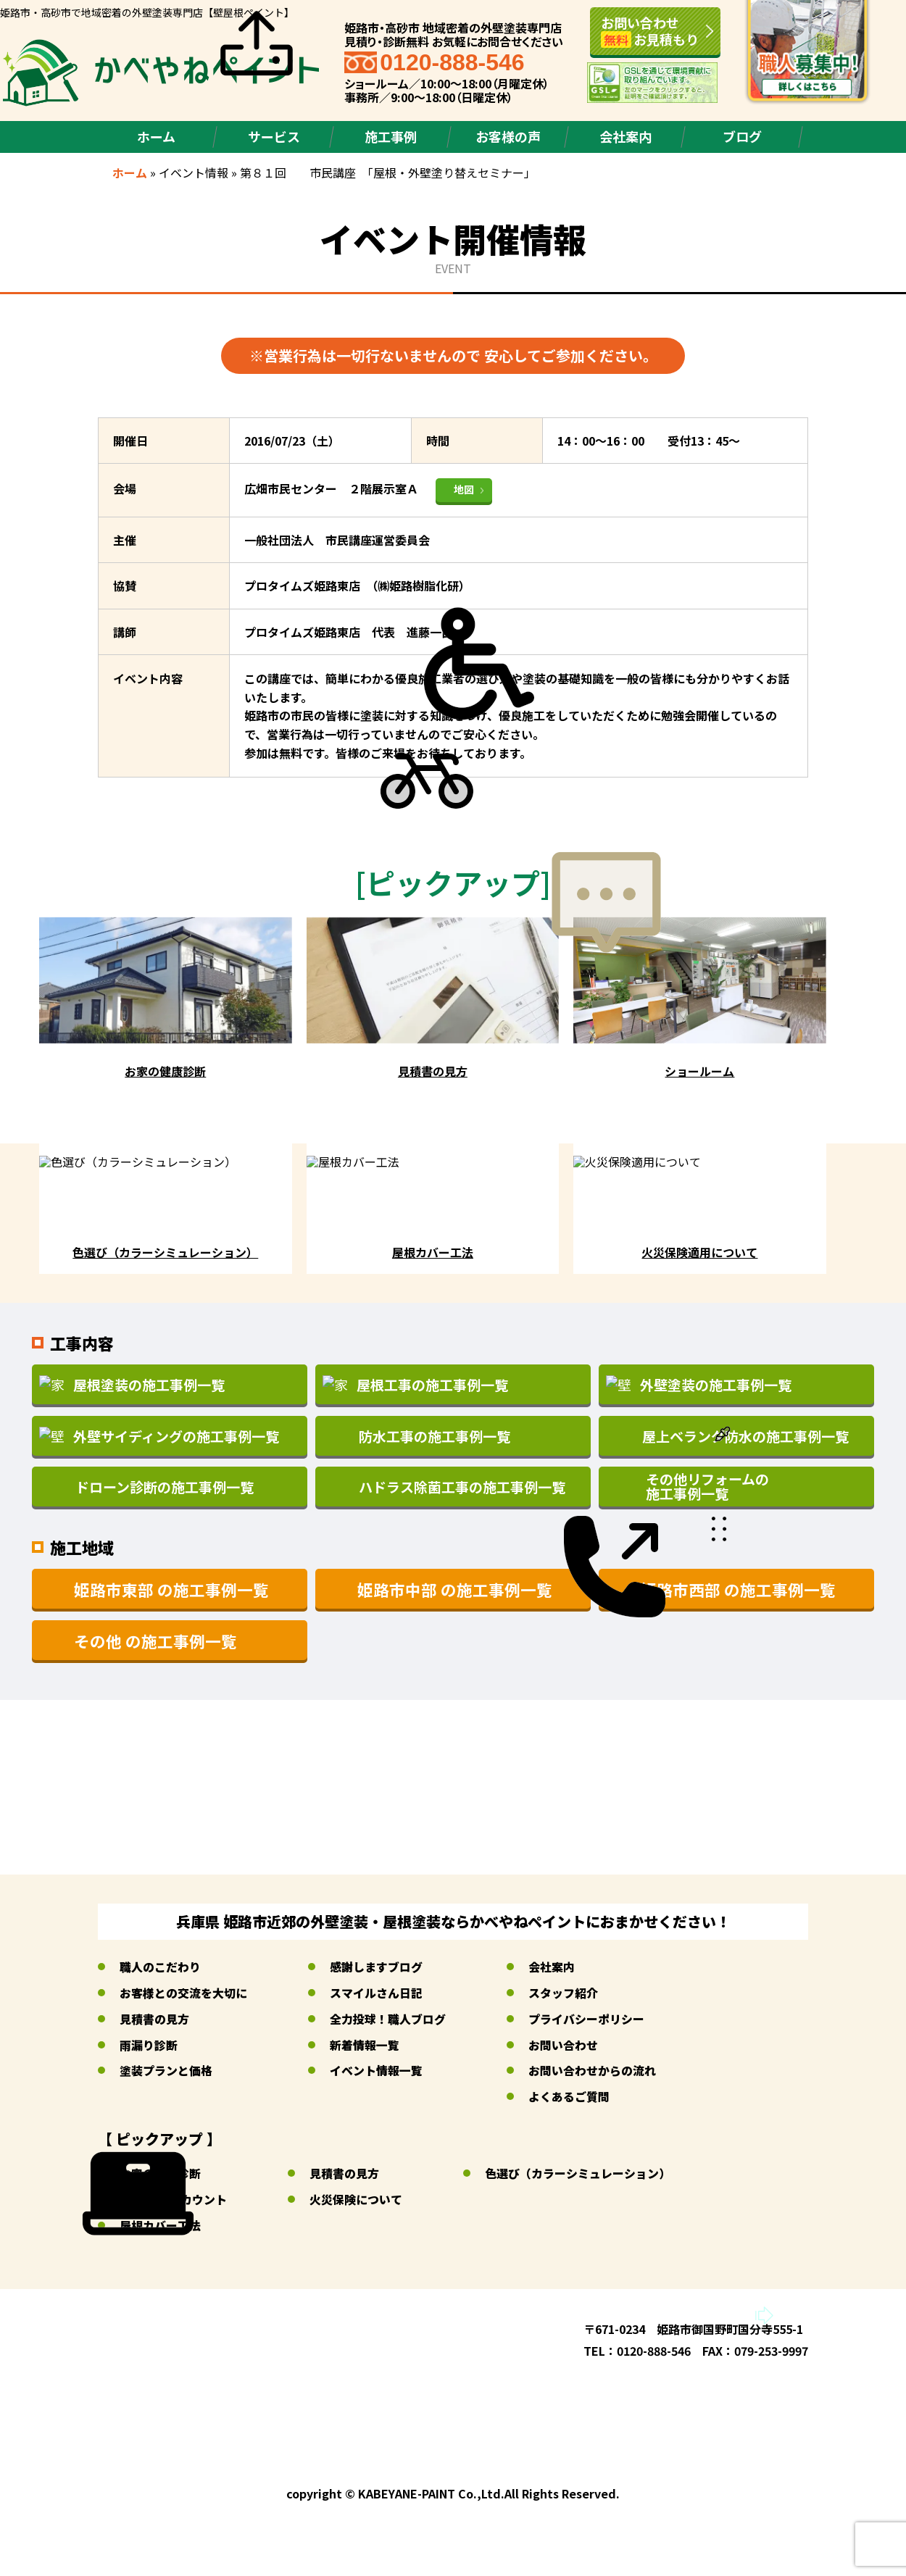  I want to click on drag to reorder items, so click(719, 1529).